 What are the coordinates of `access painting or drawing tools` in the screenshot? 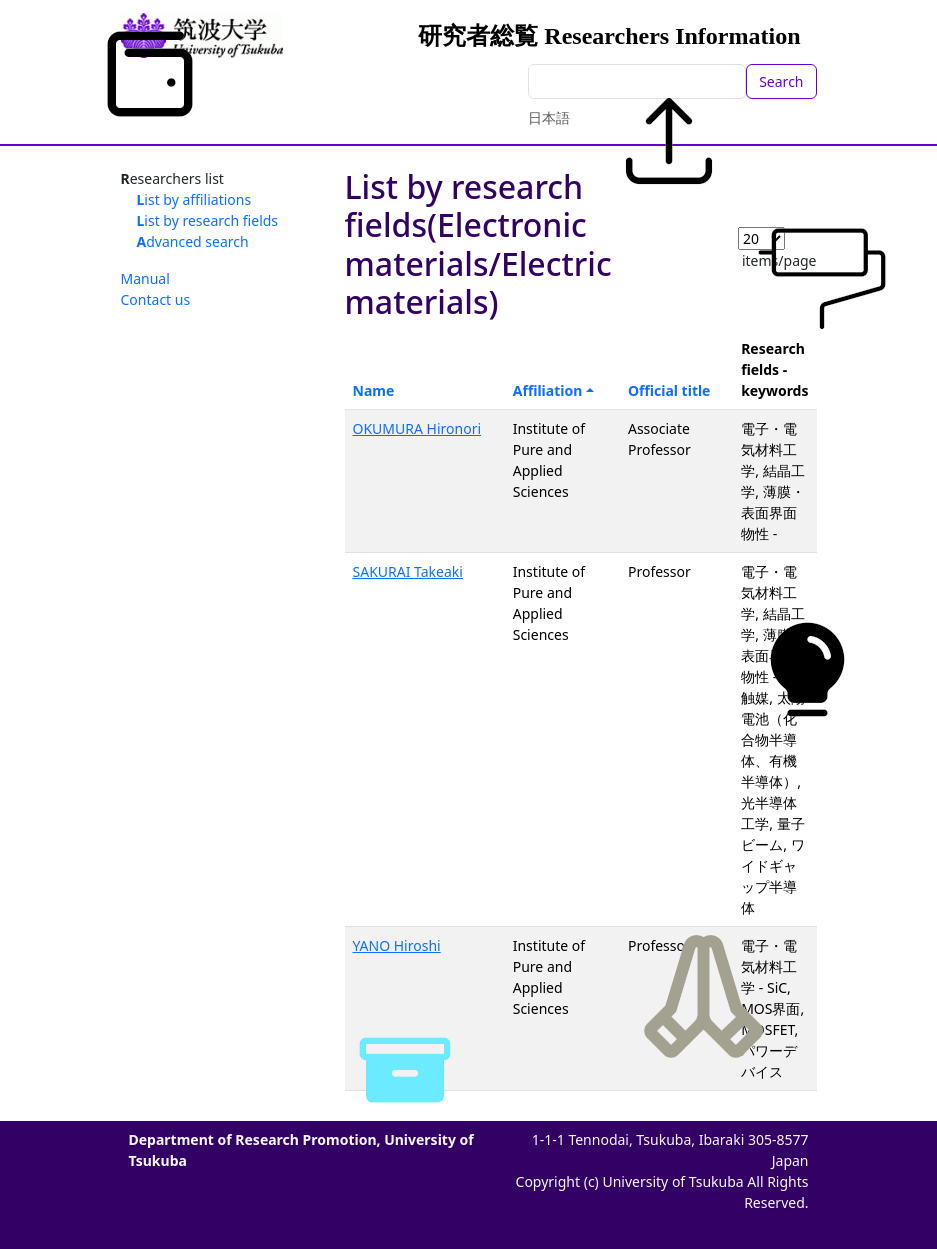 It's located at (822, 270).